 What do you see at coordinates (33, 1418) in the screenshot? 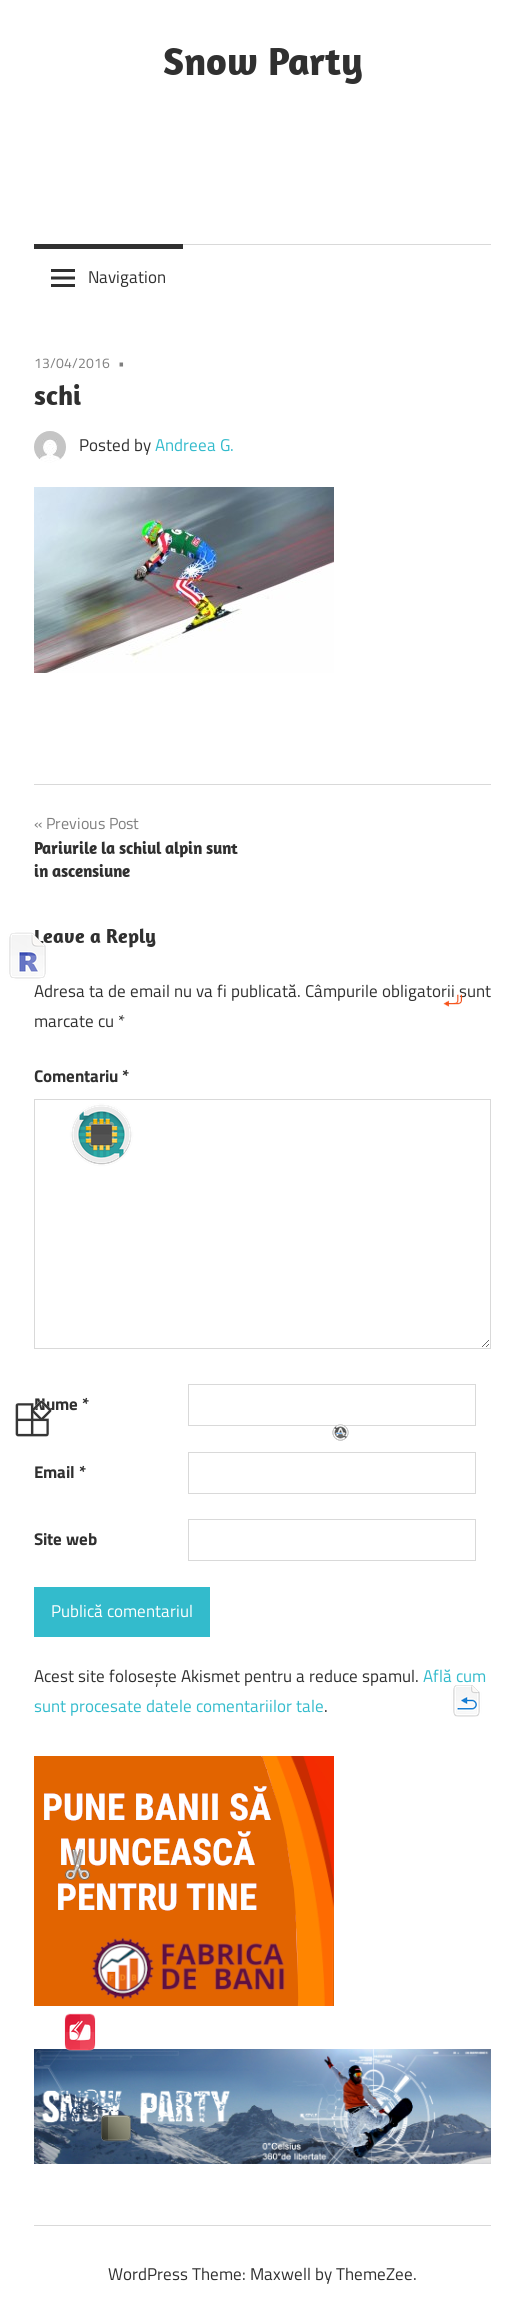
I see `install new software or application` at bounding box center [33, 1418].